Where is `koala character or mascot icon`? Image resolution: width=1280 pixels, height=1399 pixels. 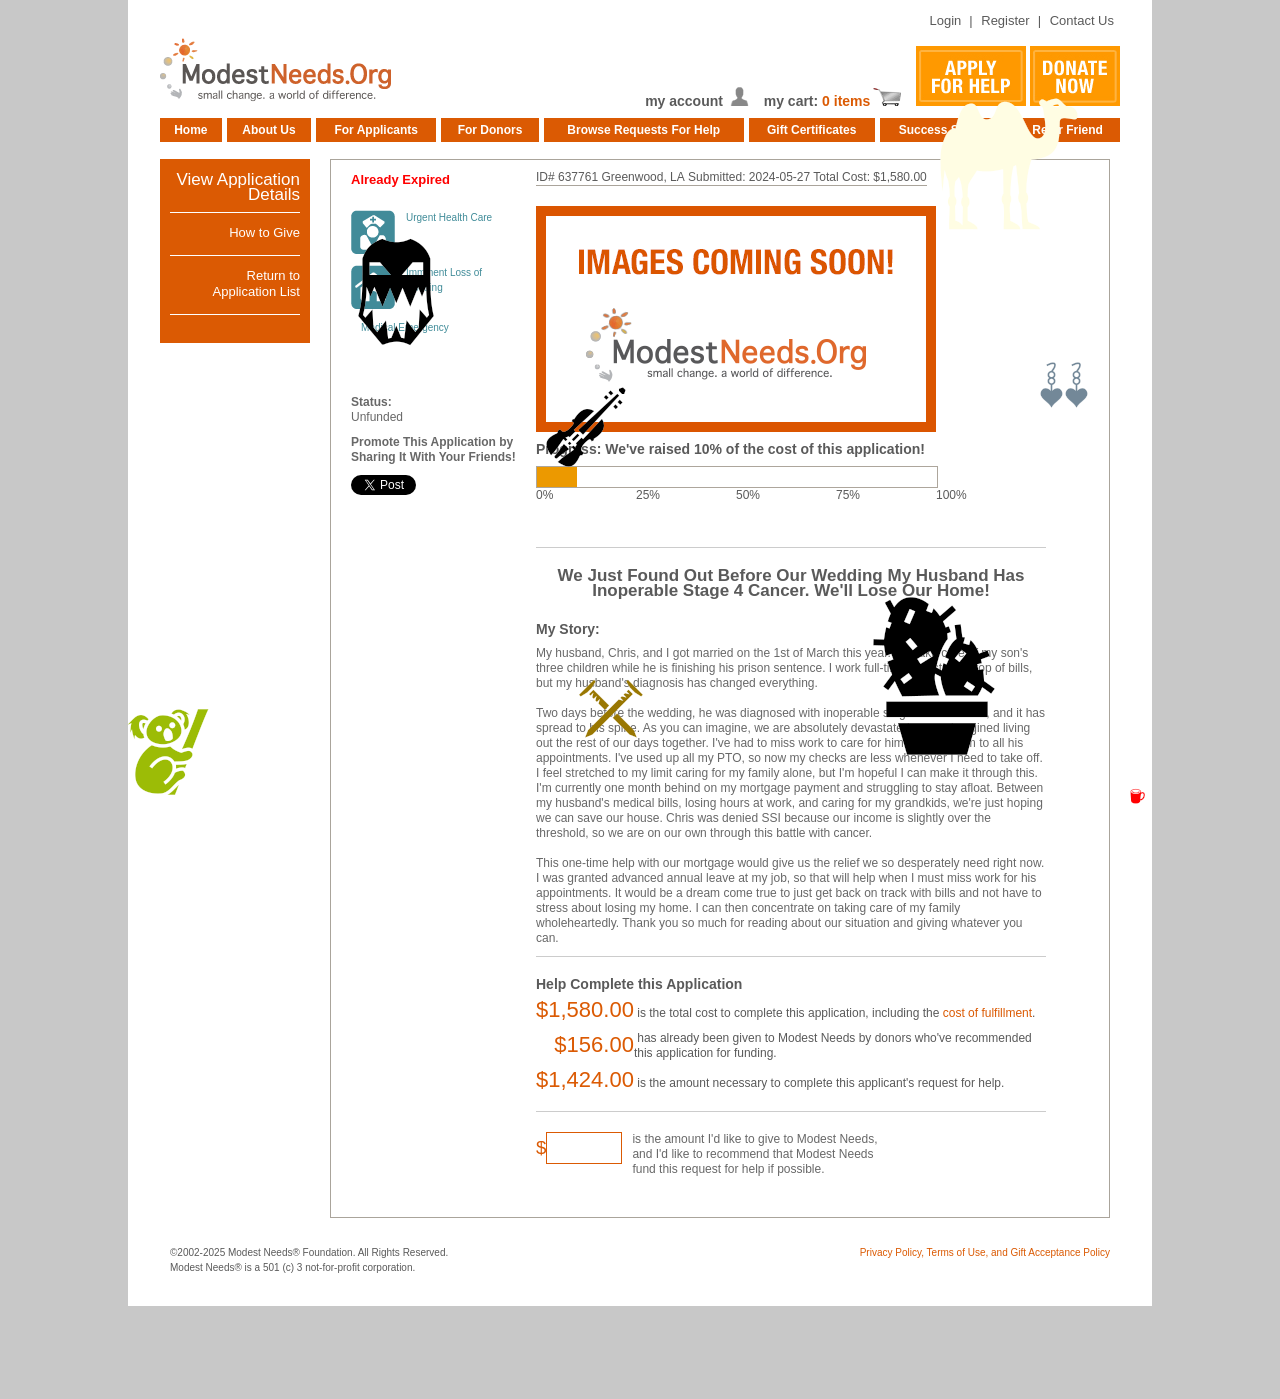 koala character or mascot icon is located at coordinates (168, 752).